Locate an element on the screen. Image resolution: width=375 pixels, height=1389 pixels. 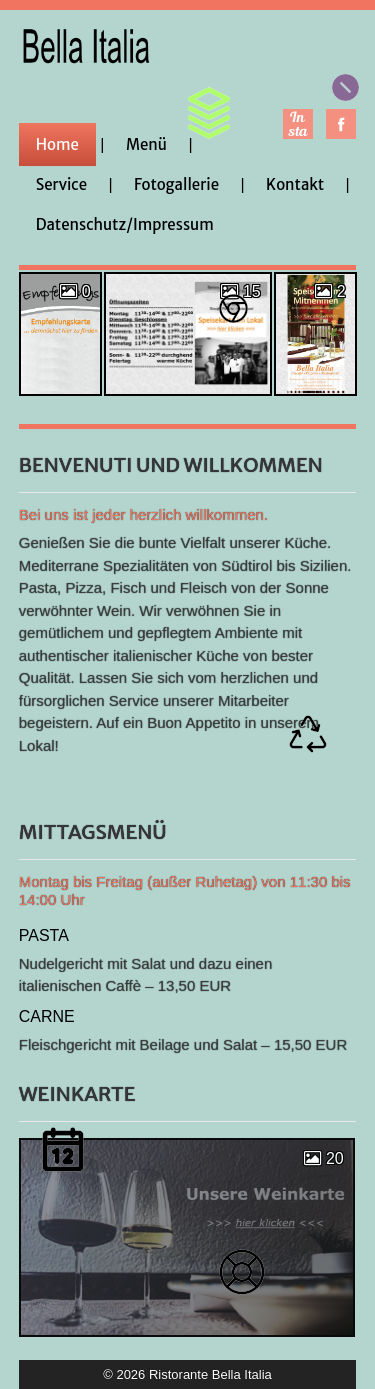
recycle or move item to trash is located at coordinates (308, 734).